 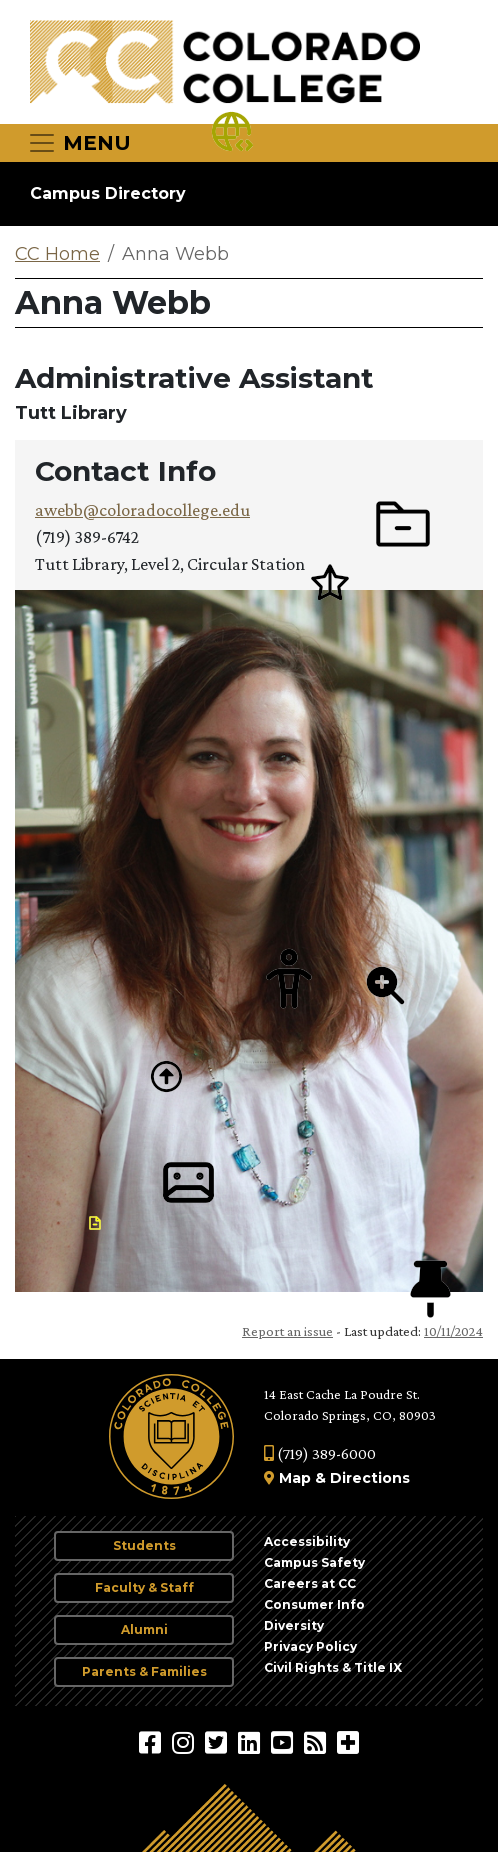 What do you see at coordinates (385, 985) in the screenshot?
I see `zoom in on content` at bounding box center [385, 985].